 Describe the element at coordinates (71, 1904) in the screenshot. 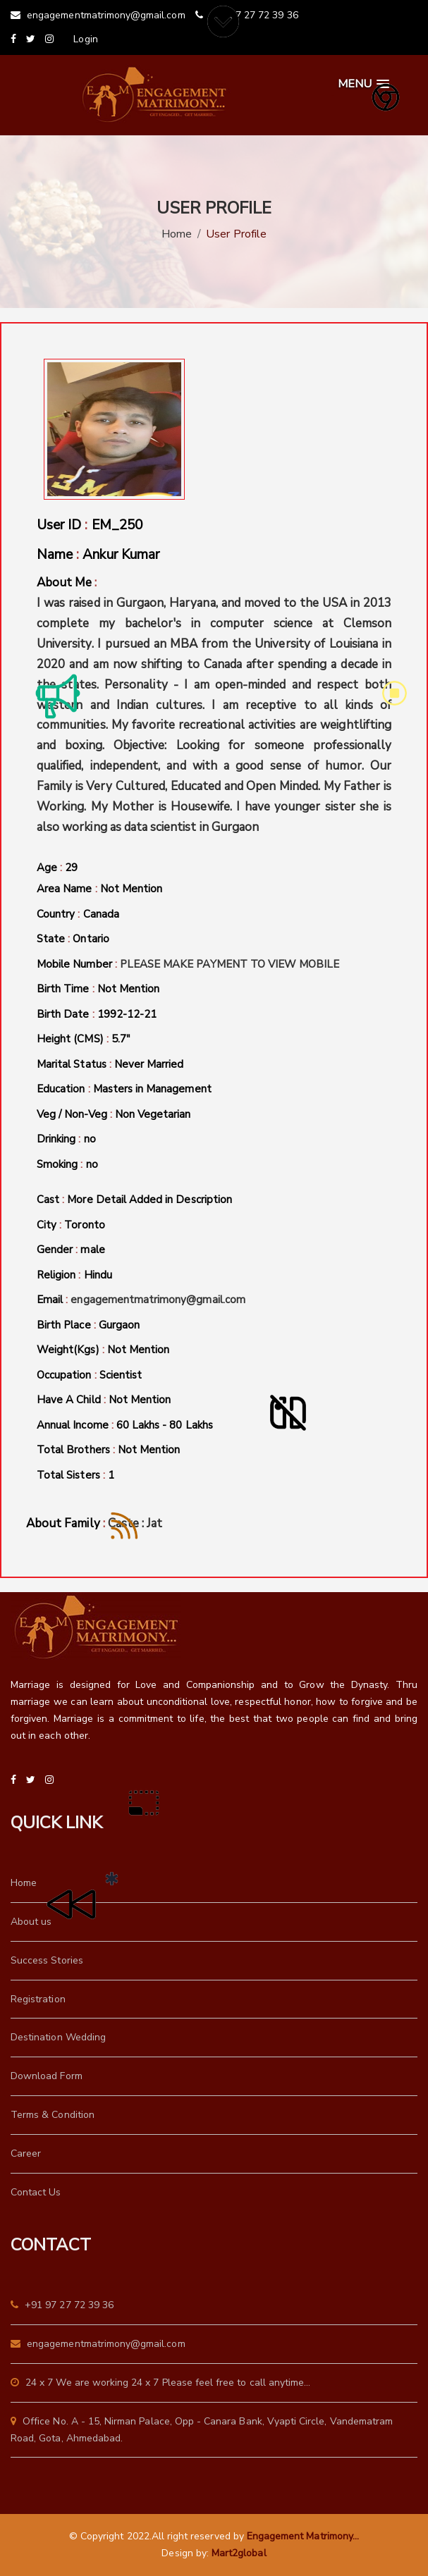

I see `skip to previous track` at that location.